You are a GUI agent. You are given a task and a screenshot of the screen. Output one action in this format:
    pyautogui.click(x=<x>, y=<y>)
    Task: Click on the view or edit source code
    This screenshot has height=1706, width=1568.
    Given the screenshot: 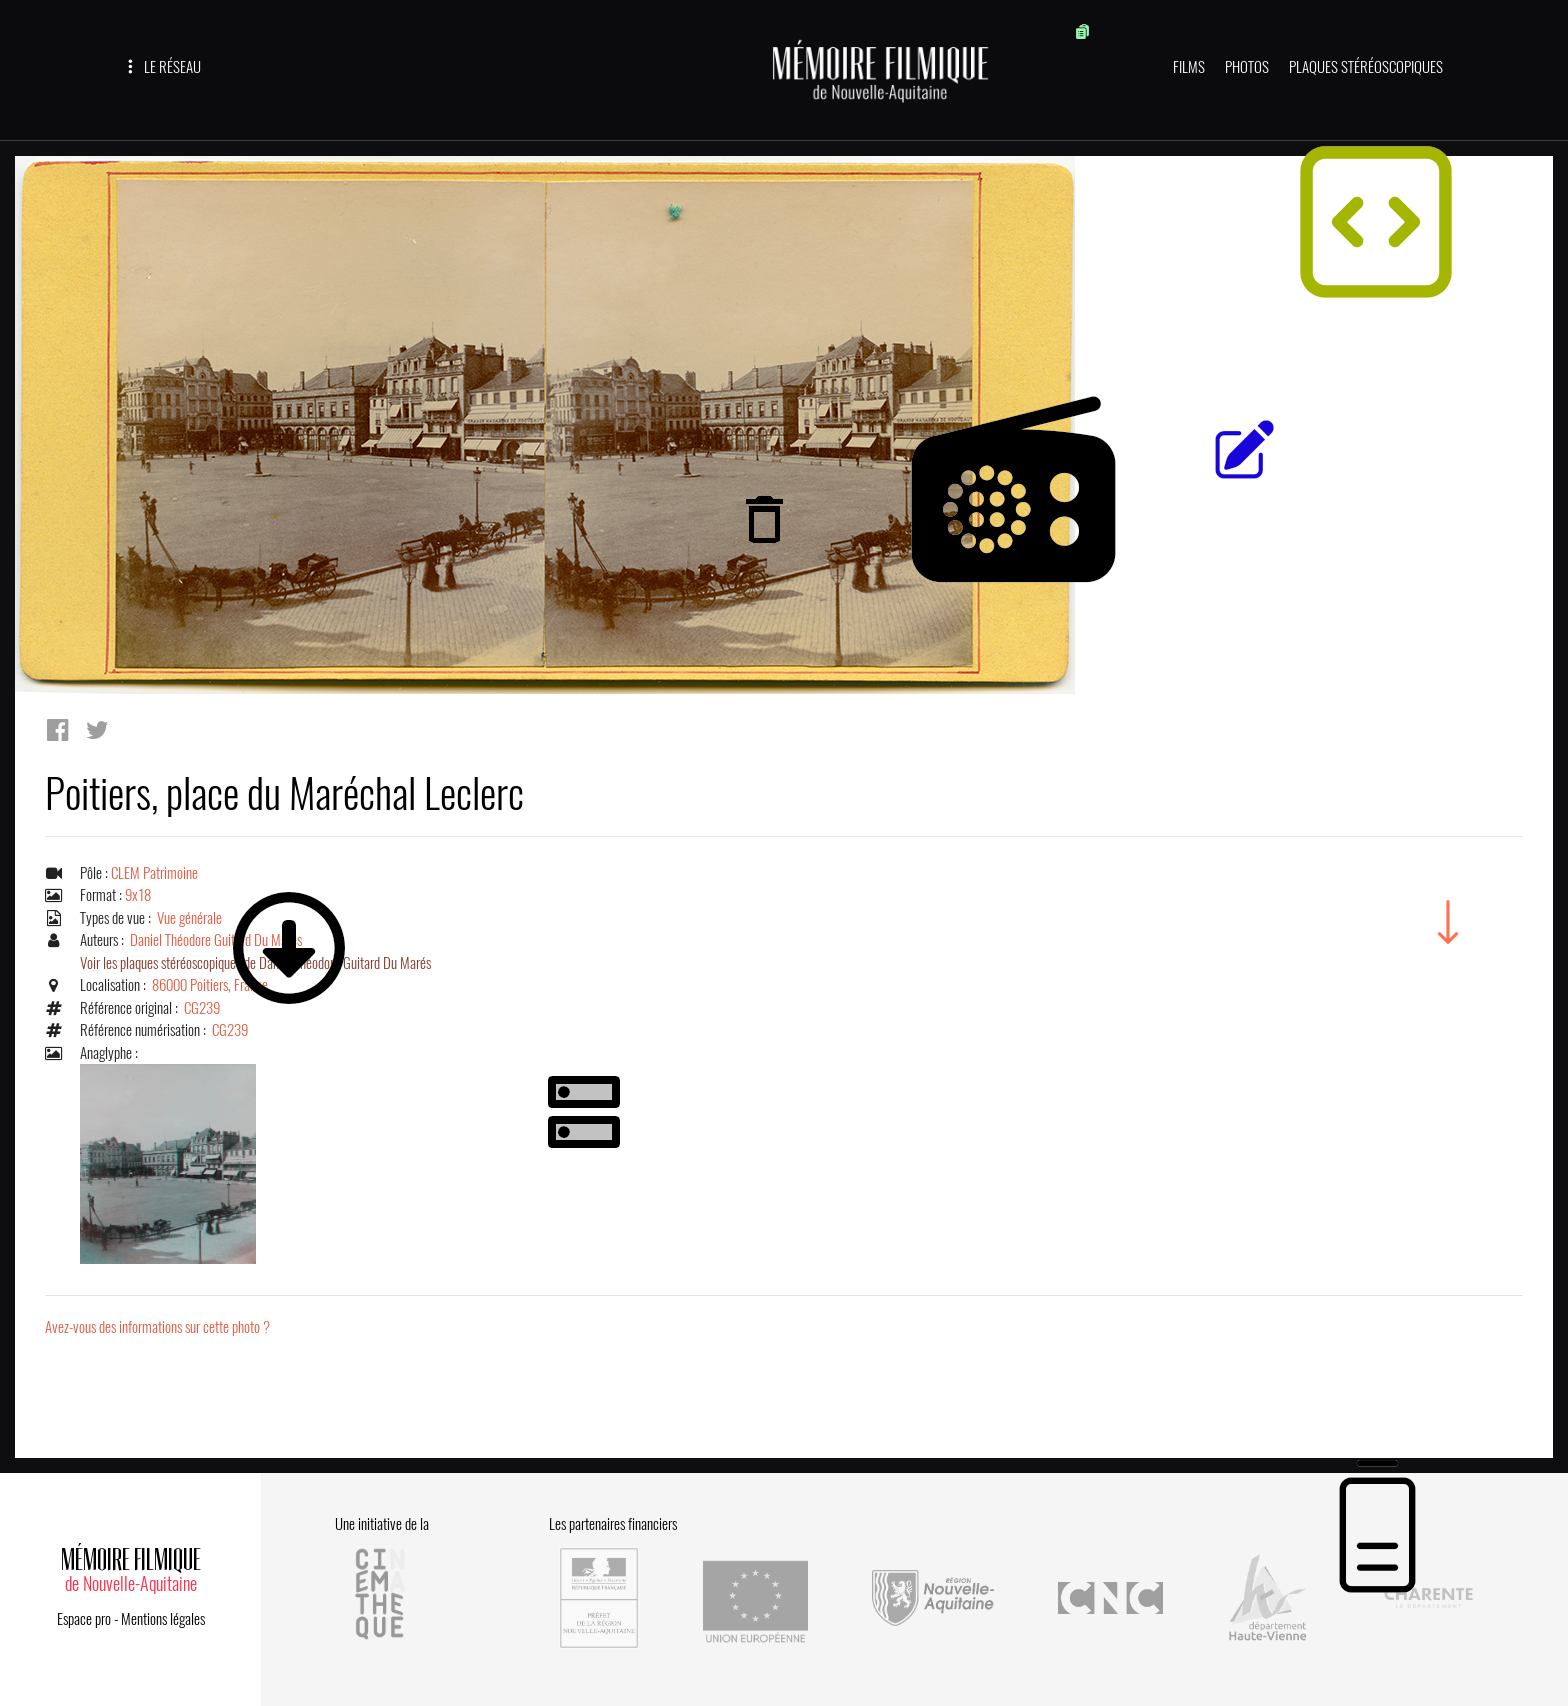 What is the action you would take?
    pyautogui.click(x=1376, y=222)
    